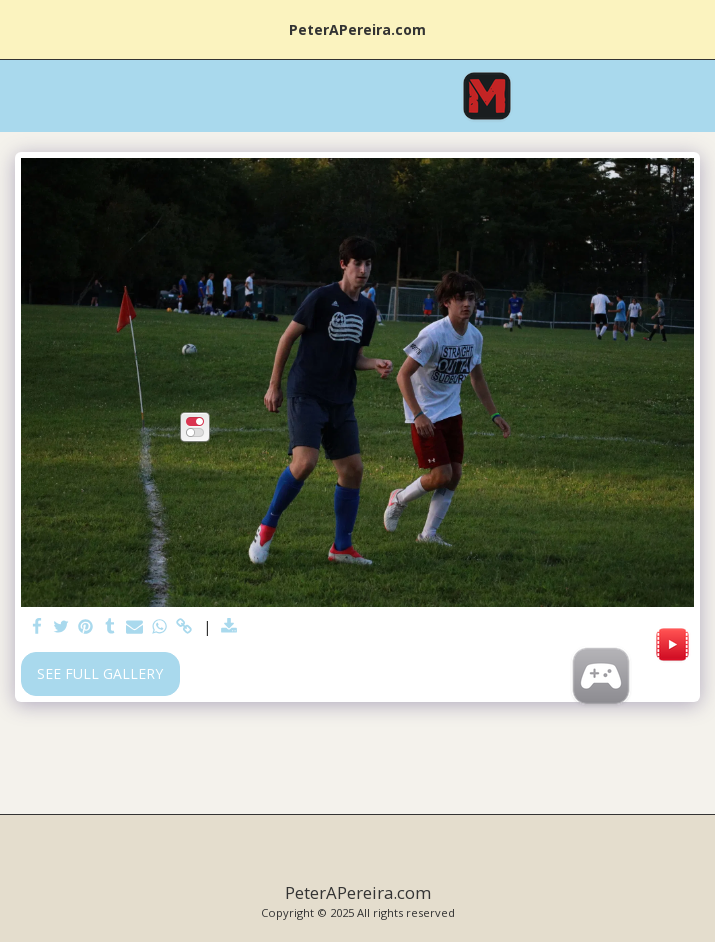 This screenshot has width=715, height=942. What do you see at coordinates (672, 644) in the screenshot?
I see `open copypastegrab video downloader app` at bounding box center [672, 644].